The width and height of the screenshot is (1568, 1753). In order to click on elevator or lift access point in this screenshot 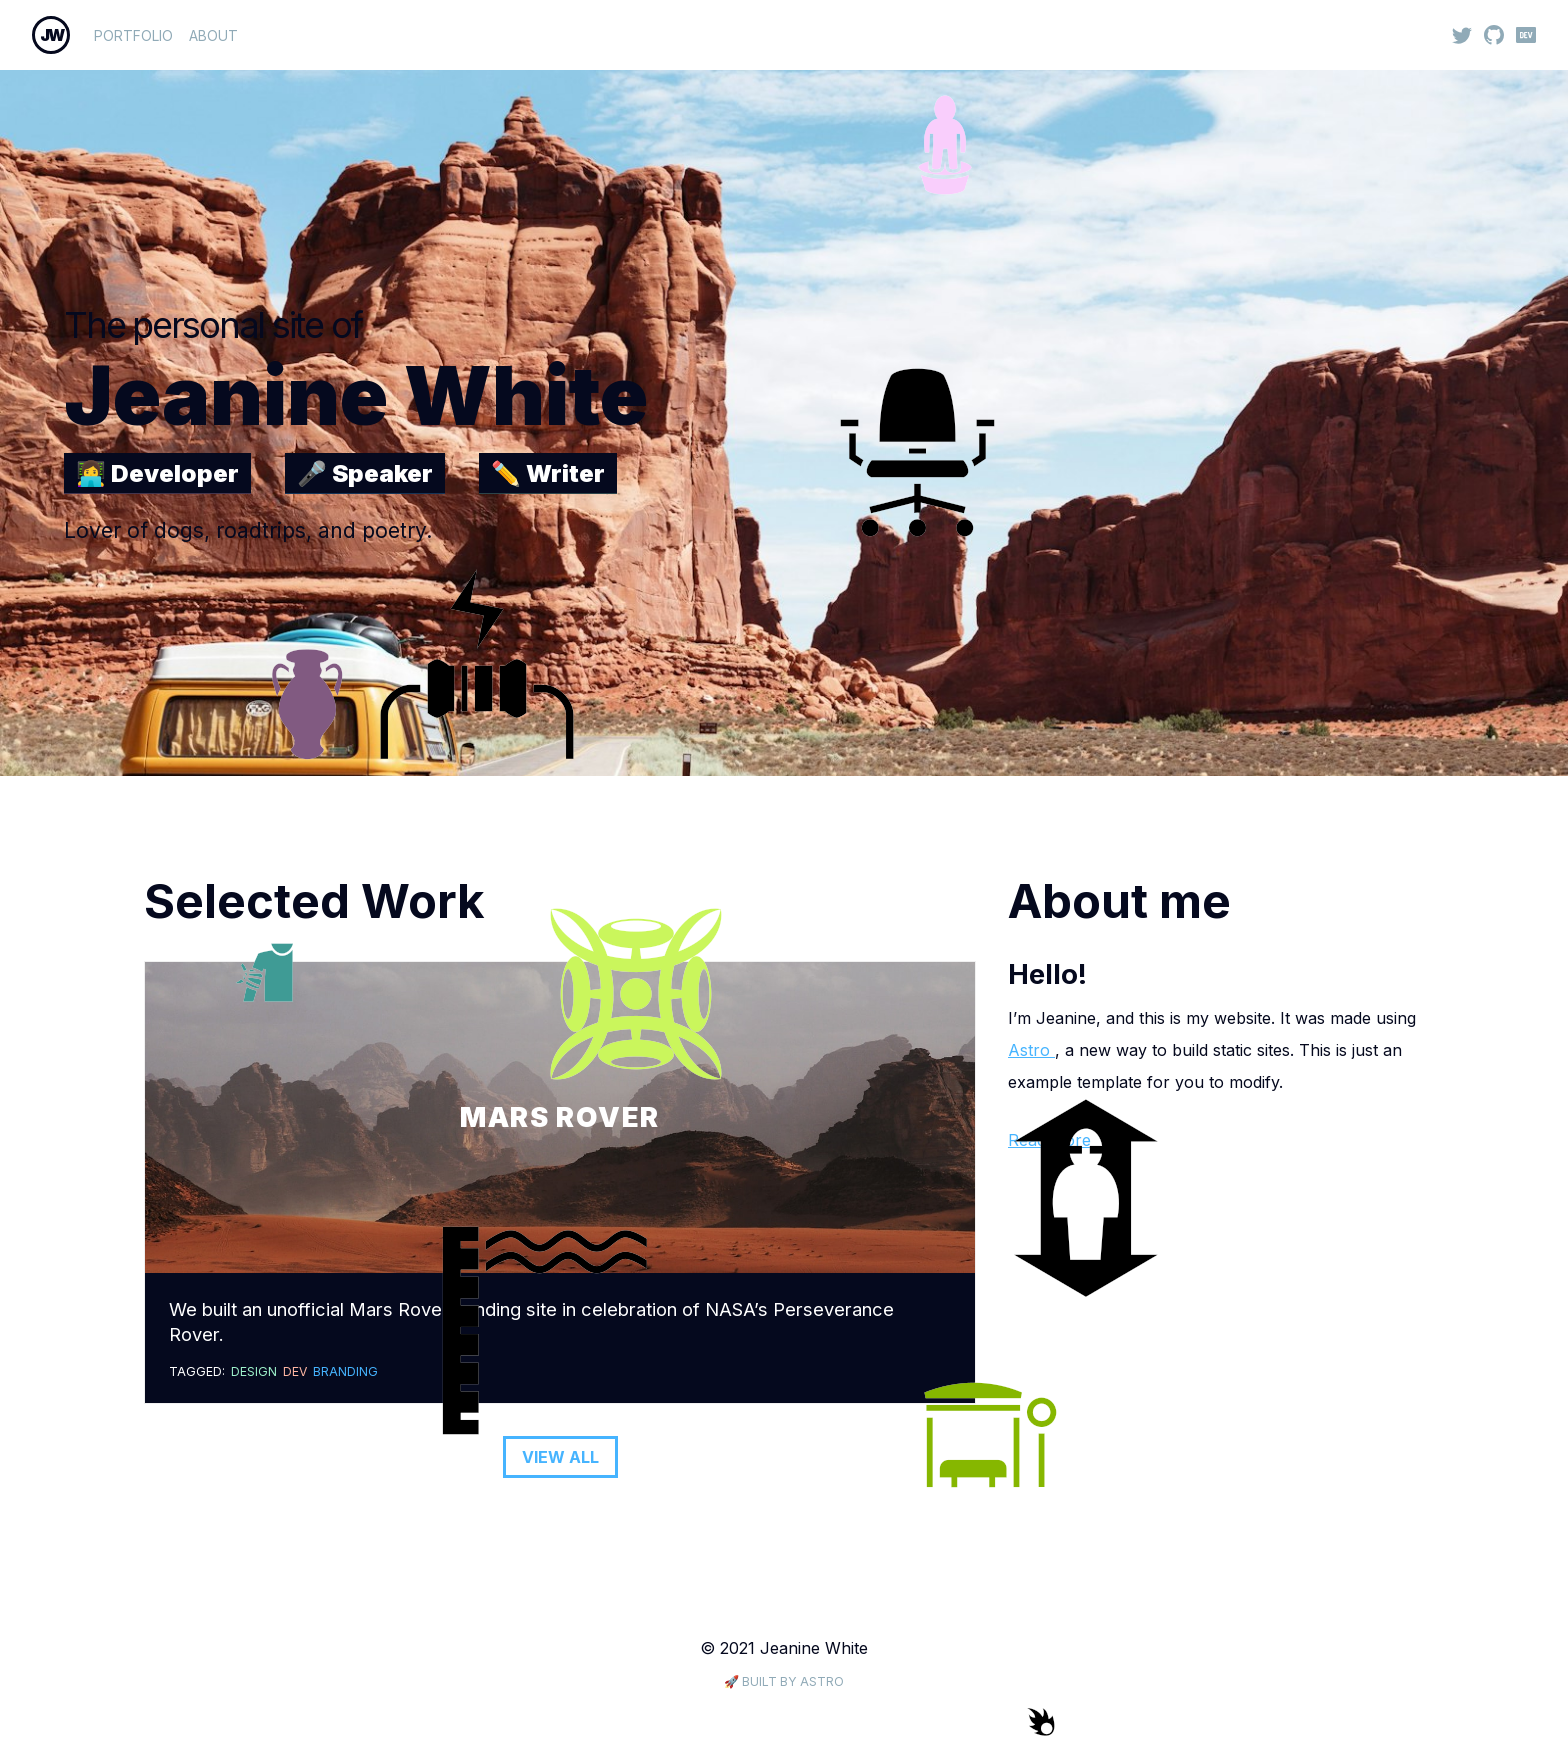, I will do `click(1085, 1196)`.